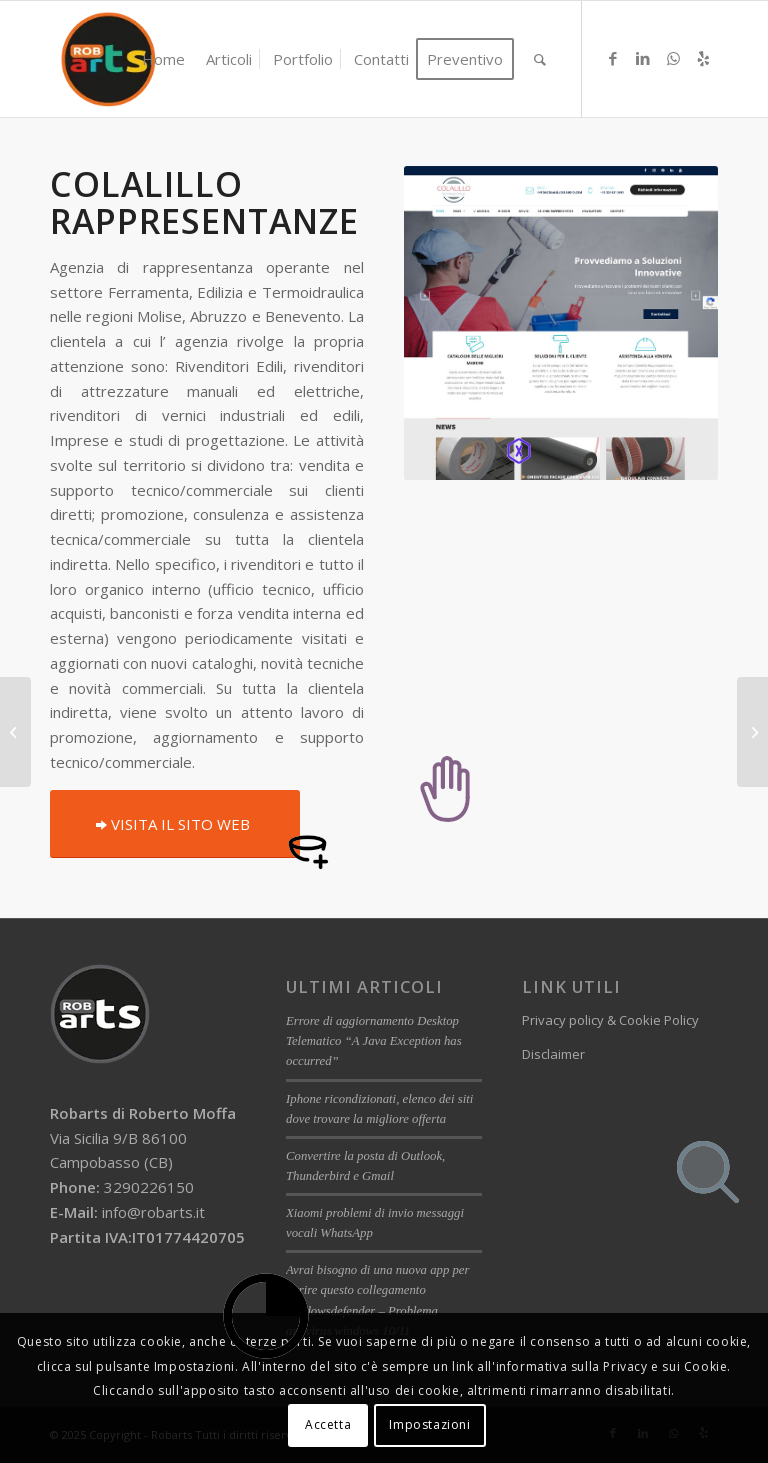  I want to click on add a new 3D hemisphere object, so click(307, 848).